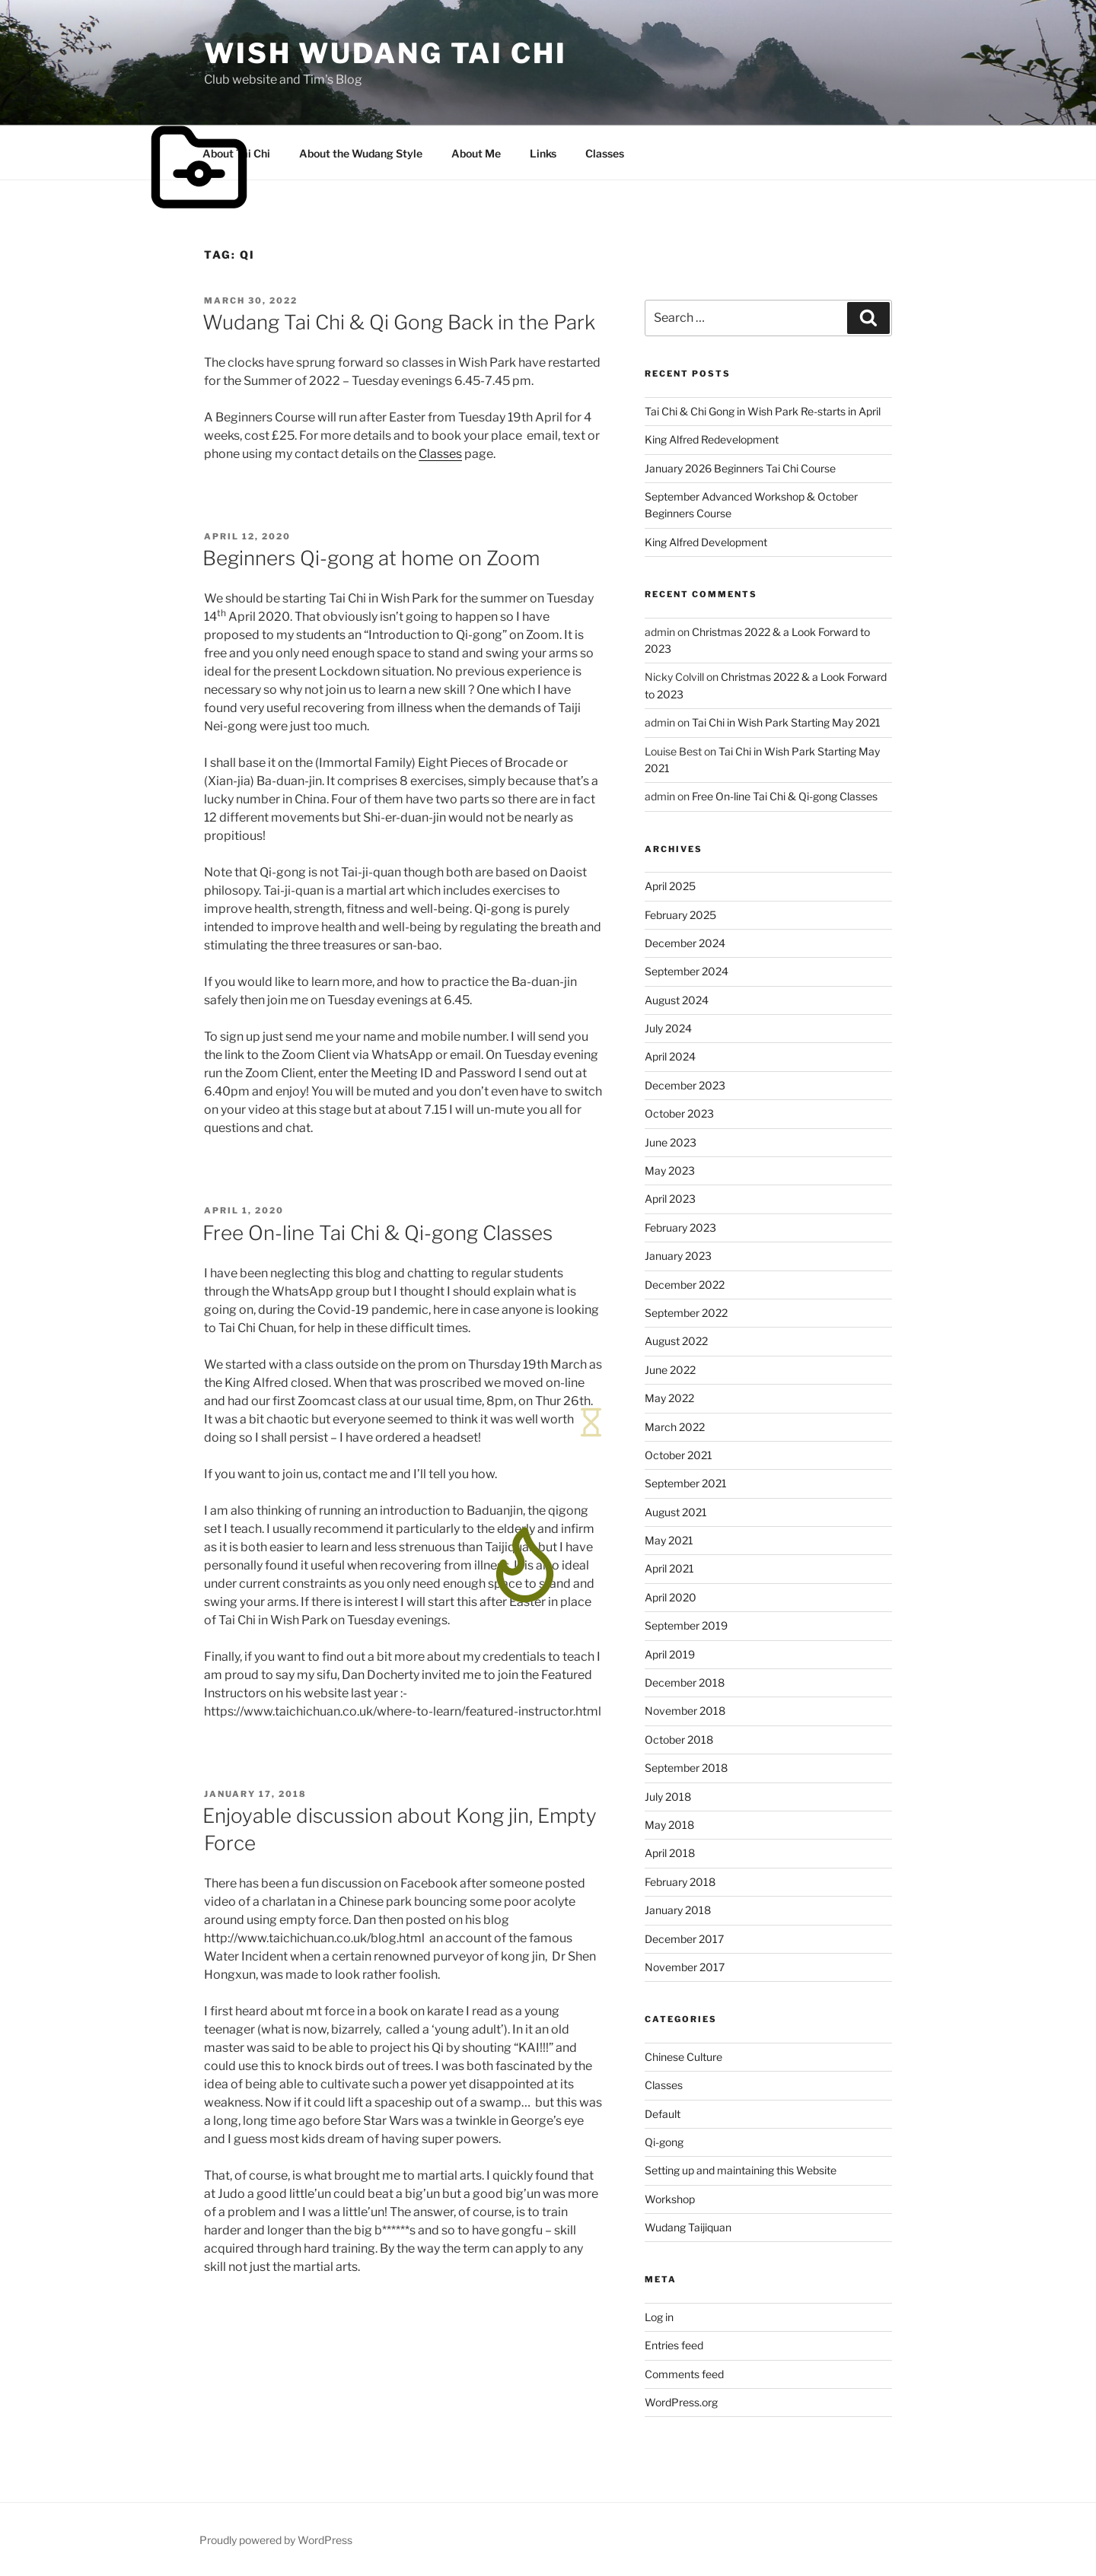 The width and height of the screenshot is (1096, 2576). What do you see at coordinates (591, 1422) in the screenshot?
I see `indicates loading or processing in progress` at bounding box center [591, 1422].